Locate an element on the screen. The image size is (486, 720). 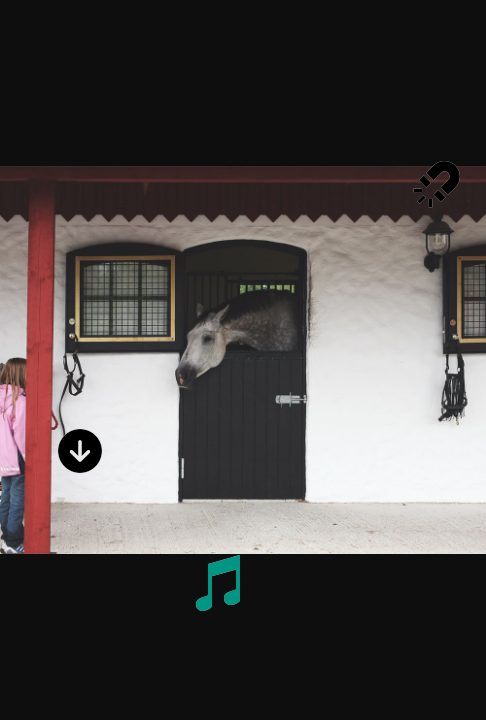
download a file or content is located at coordinates (80, 451).